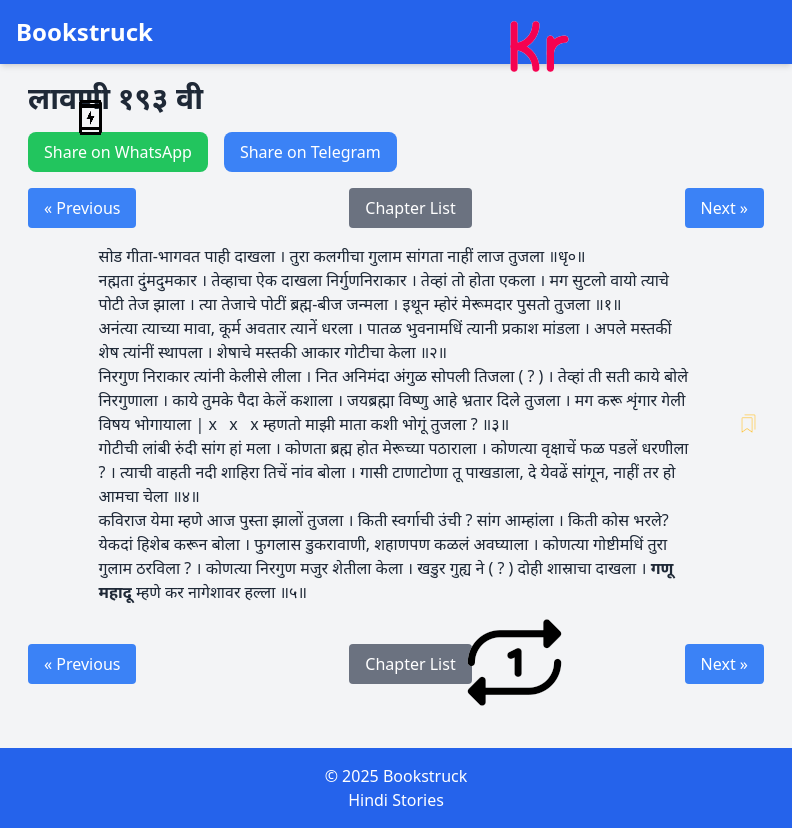 The height and width of the screenshot is (828, 792). What do you see at coordinates (748, 423) in the screenshot?
I see `view saved bookmarks` at bounding box center [748, 423].